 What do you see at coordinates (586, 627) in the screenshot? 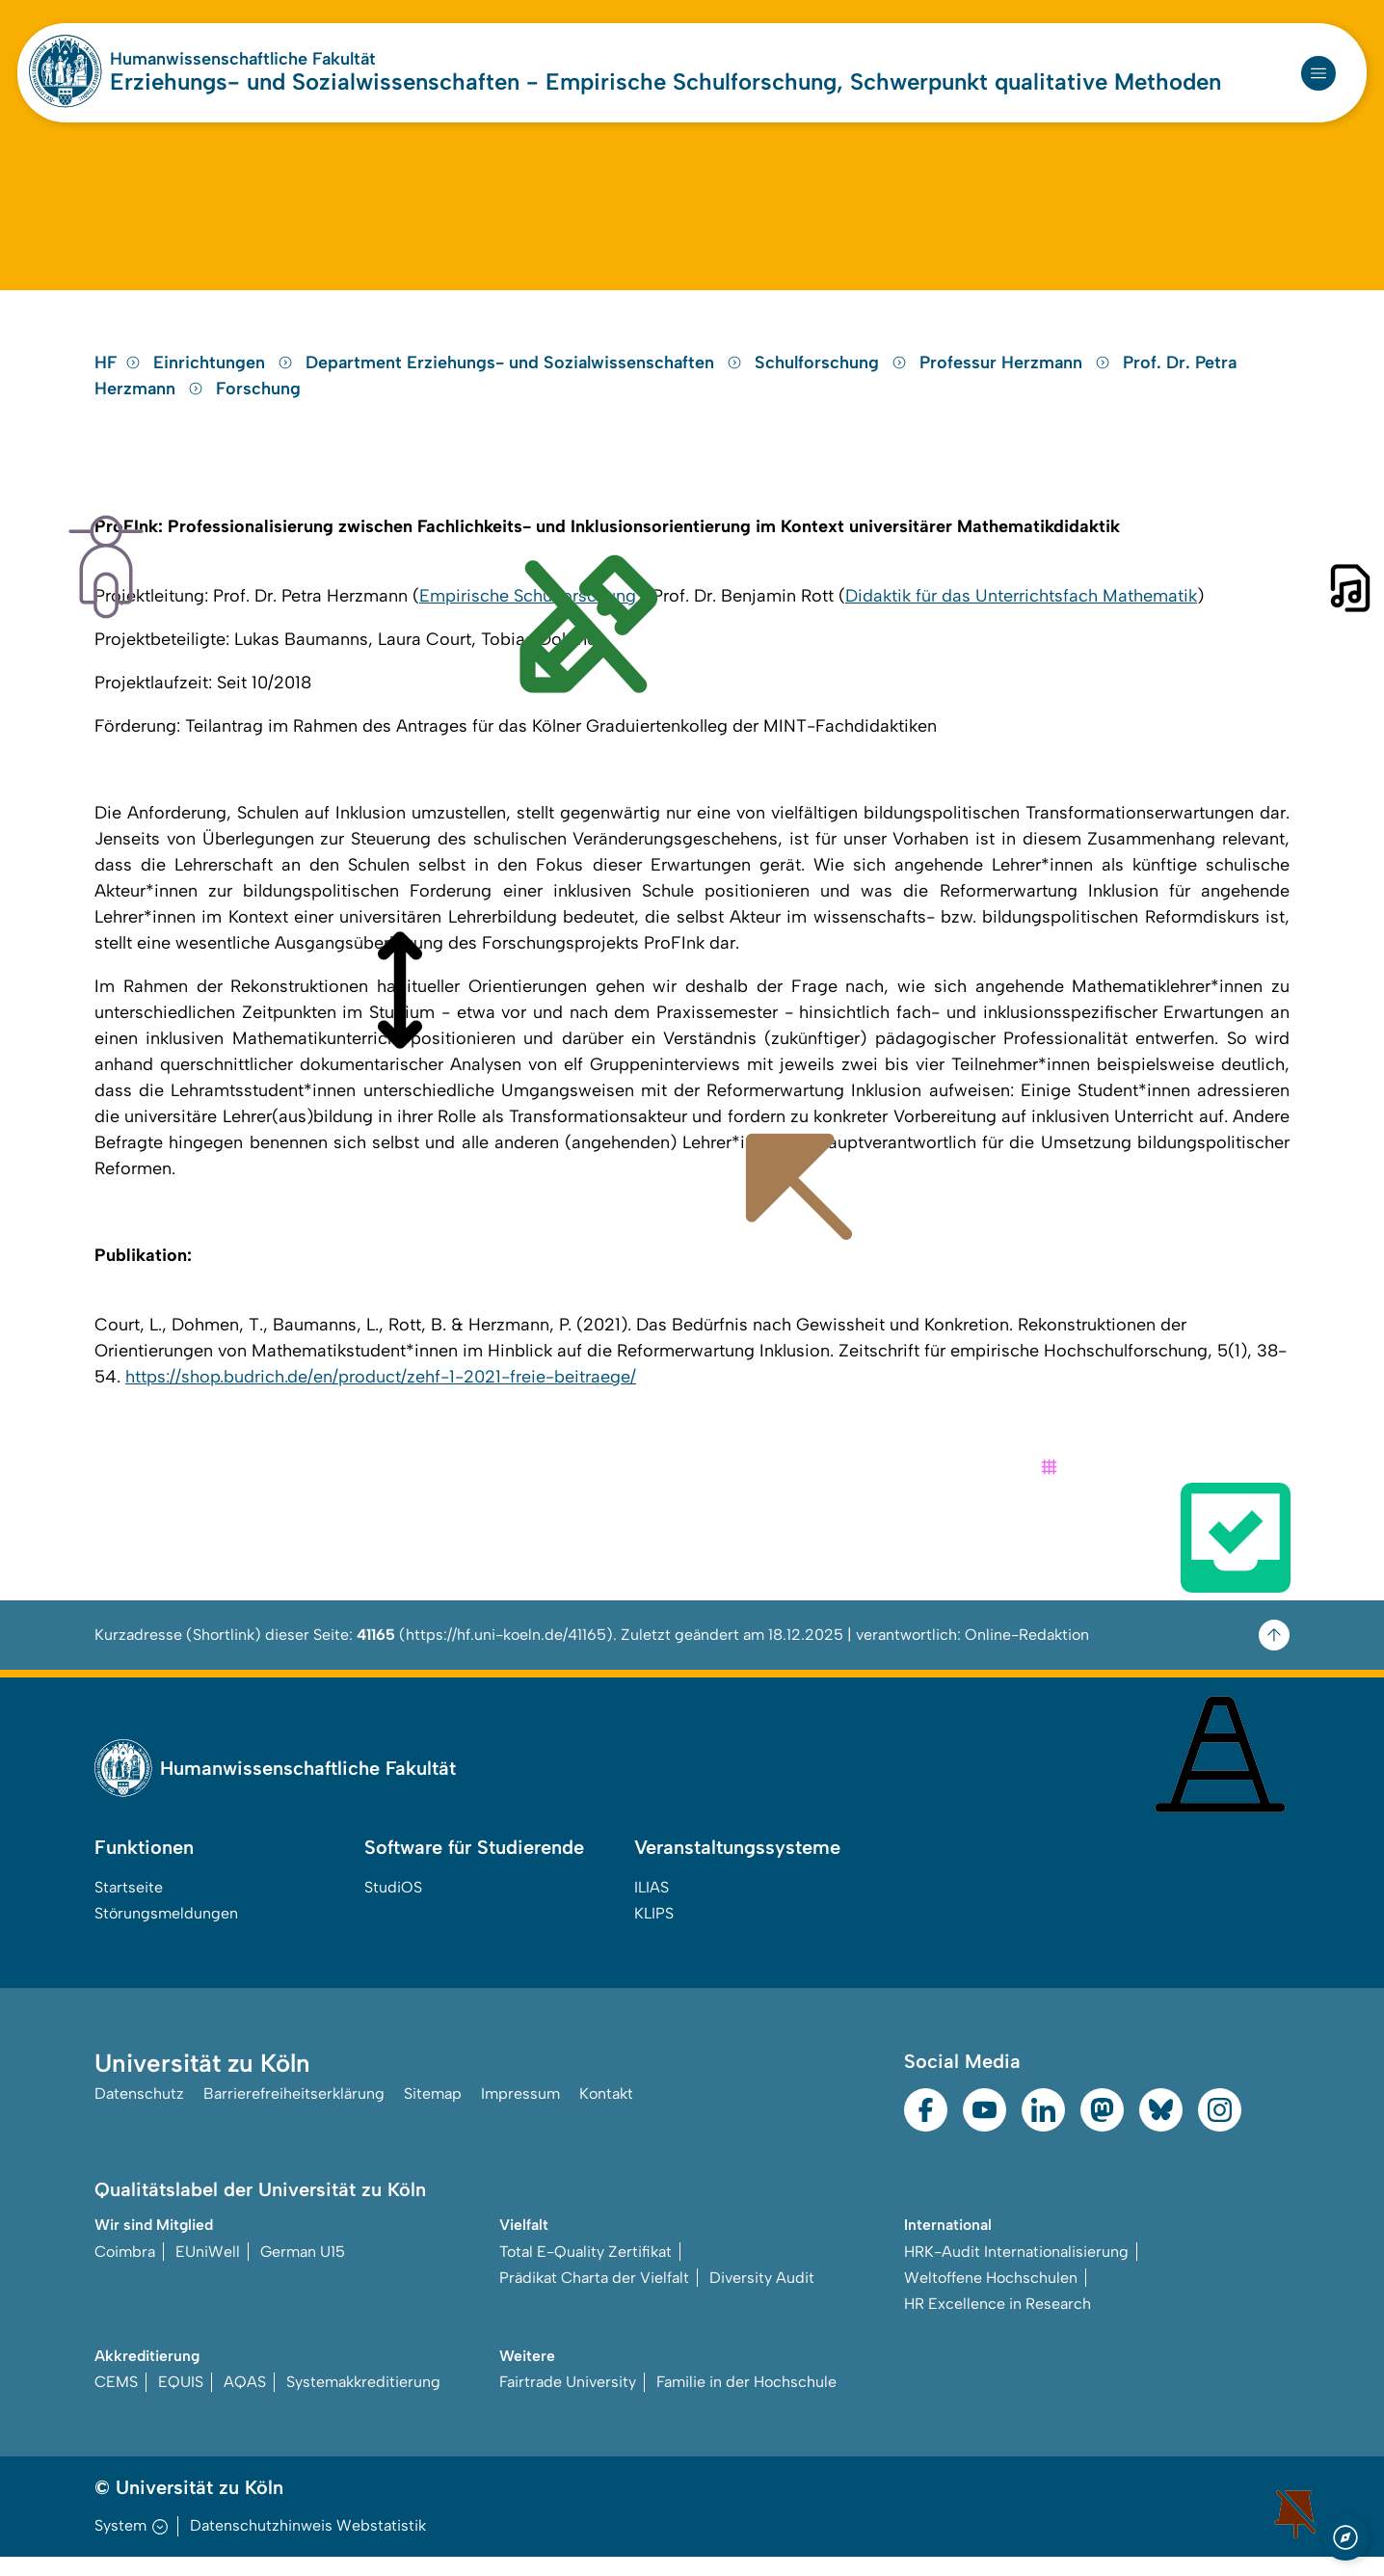
I see `editing is disabled or unavailable` at bounding box center [586, 627].